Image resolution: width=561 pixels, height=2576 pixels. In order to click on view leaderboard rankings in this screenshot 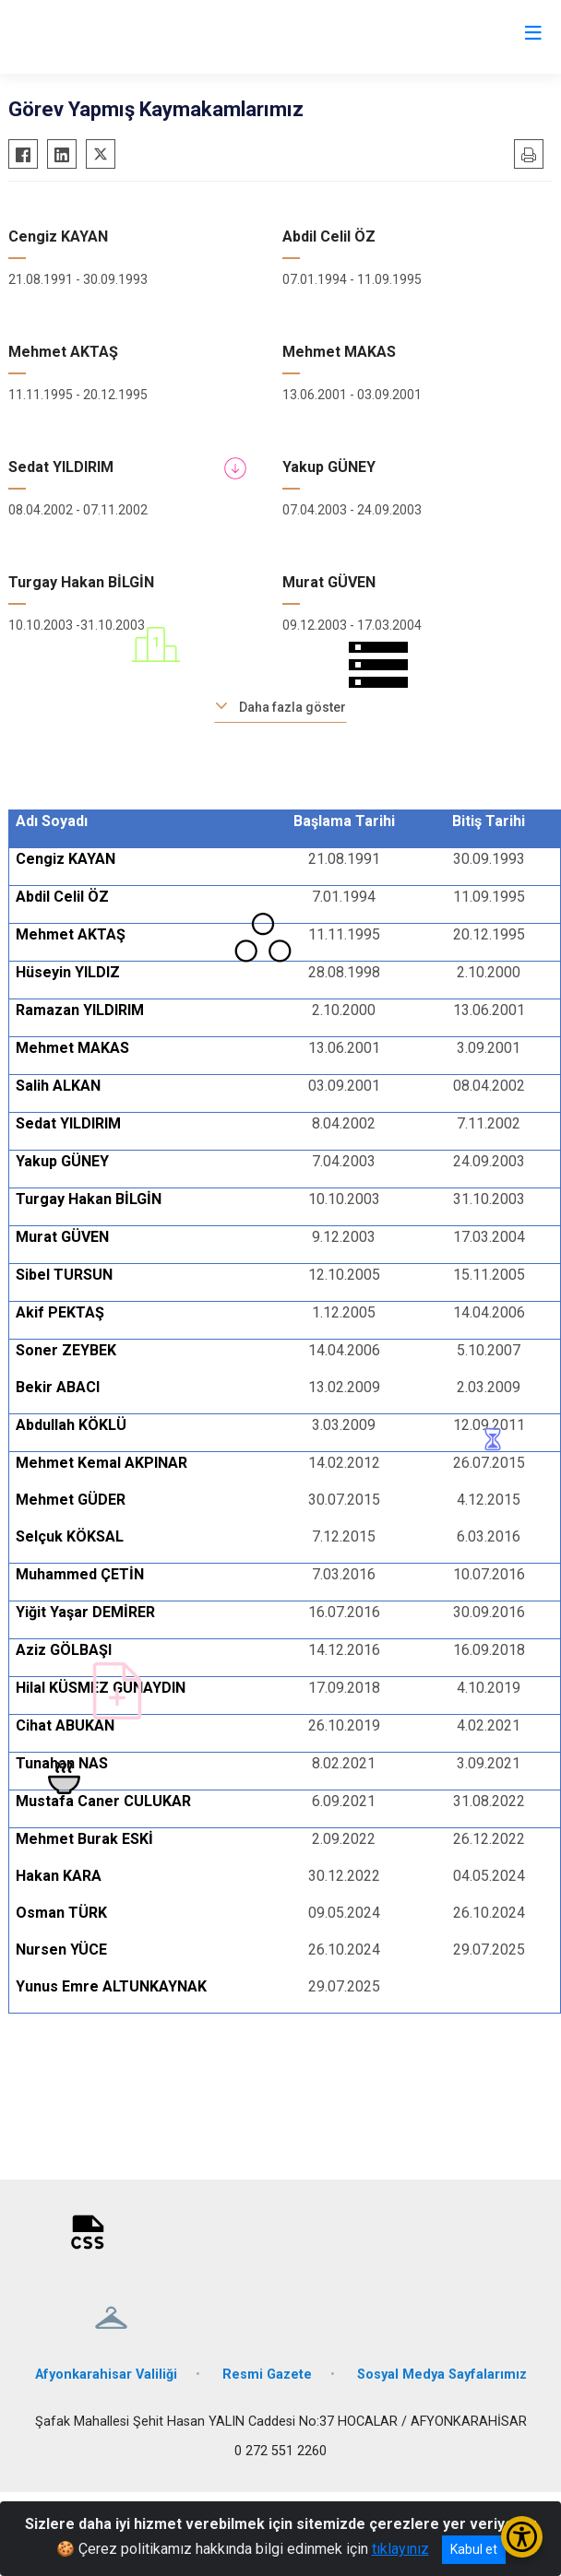, I will do `click(156, 644)`.